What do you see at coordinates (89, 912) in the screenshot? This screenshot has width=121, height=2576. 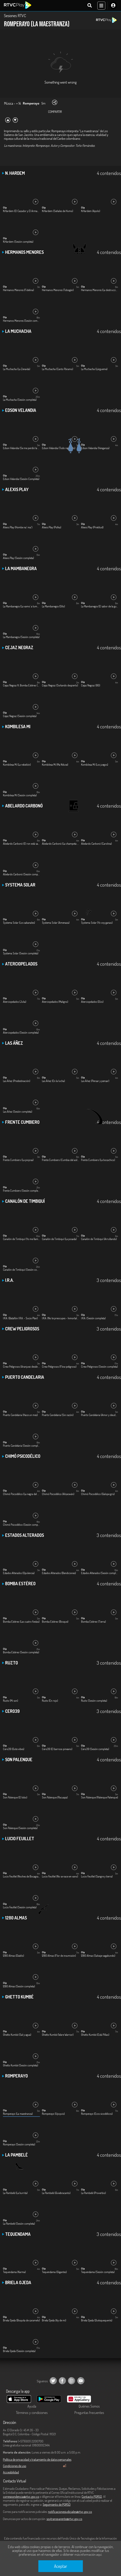 I see `equip zebra-patterned shield armor` at bounding box center [89, 912].